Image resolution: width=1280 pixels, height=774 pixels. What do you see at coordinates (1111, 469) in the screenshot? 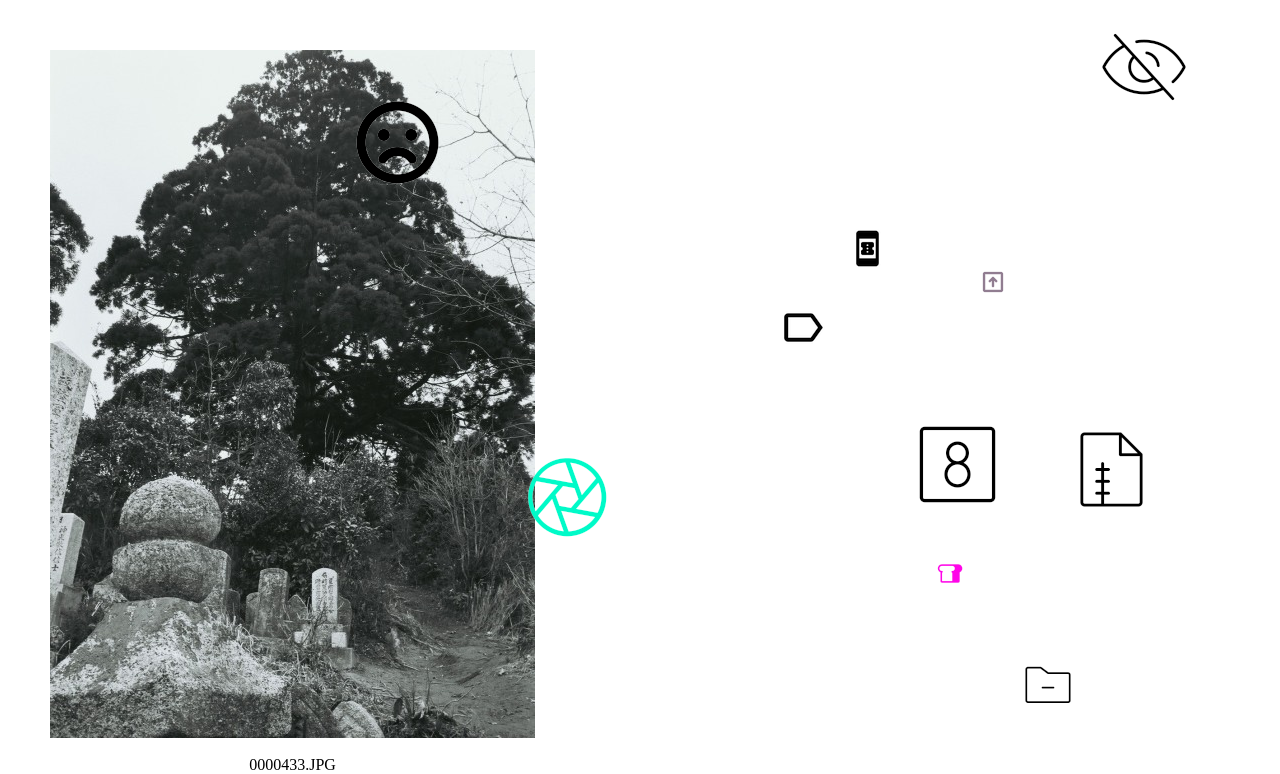
I see `access compressed or archived files` at bounding box center [1111, 469].